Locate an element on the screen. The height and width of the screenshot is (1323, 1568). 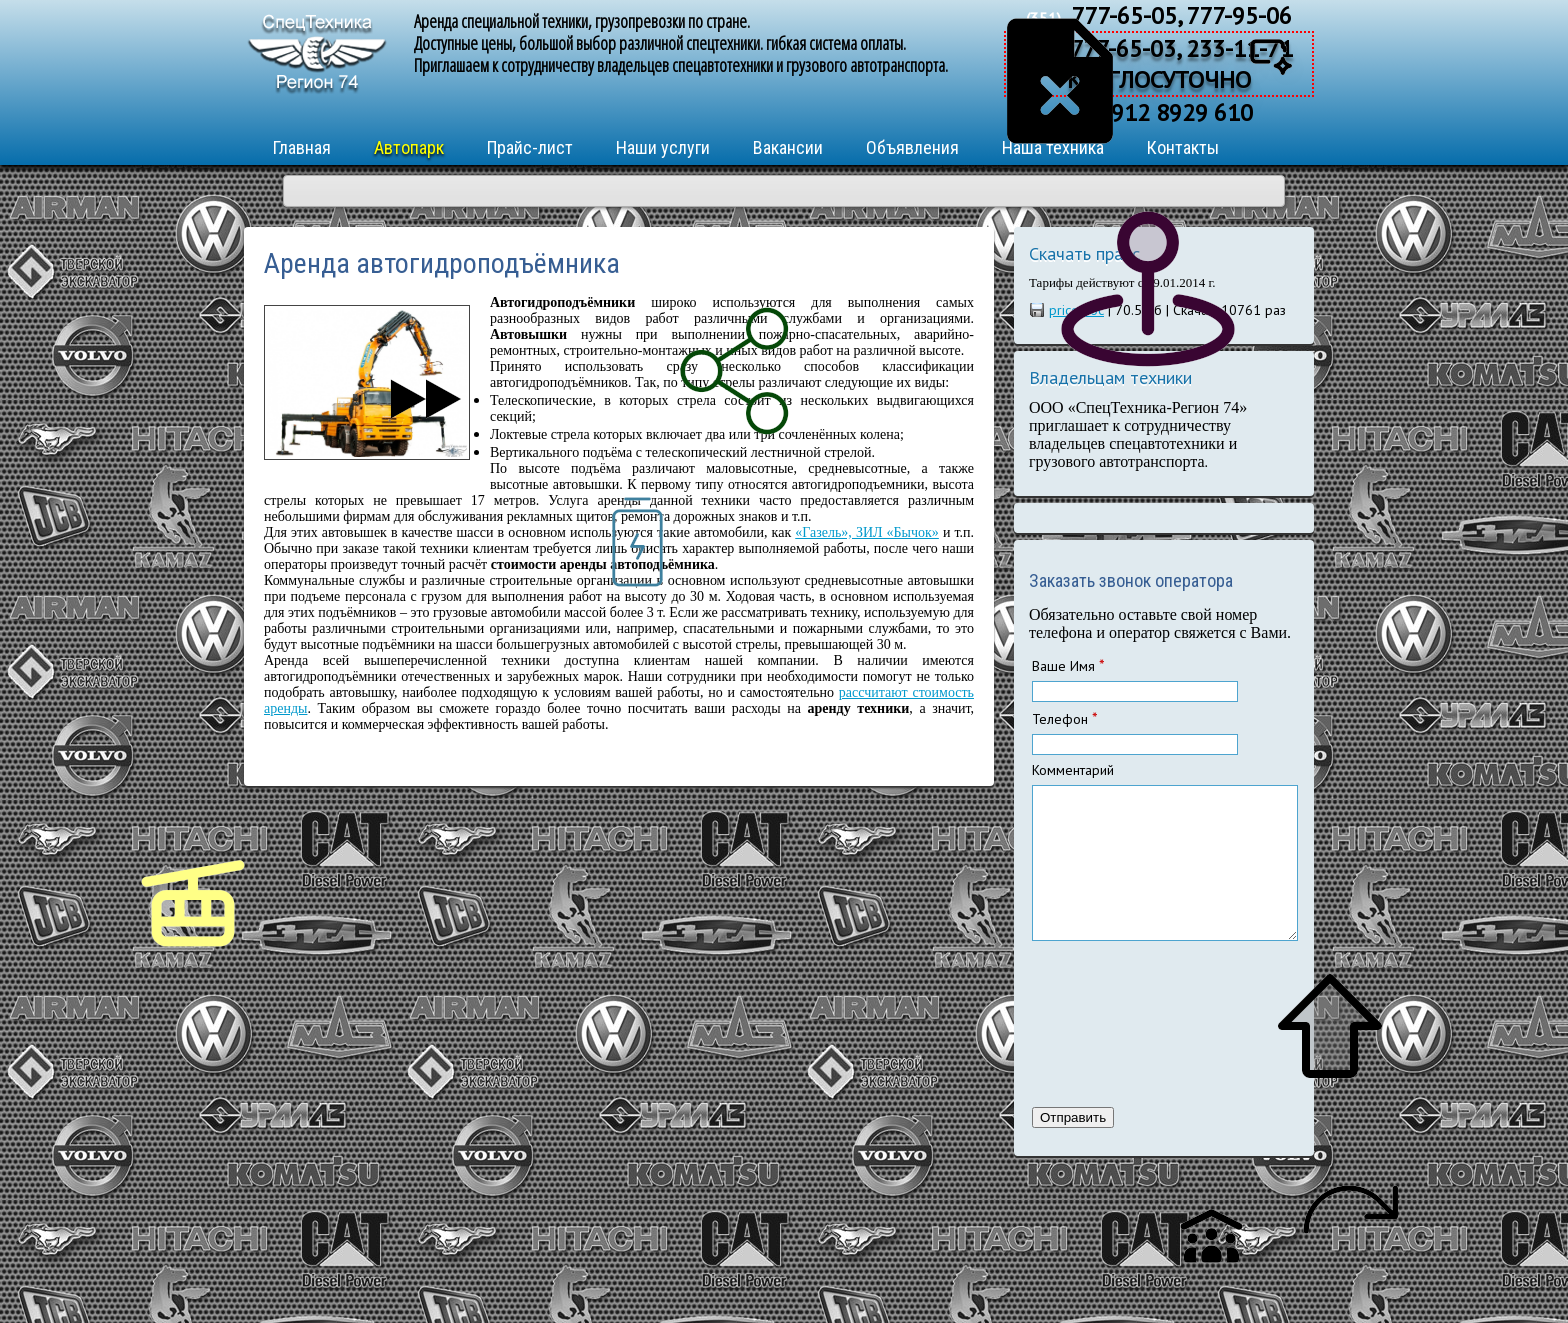
redo last action is located at coordinates (1349, 1206).